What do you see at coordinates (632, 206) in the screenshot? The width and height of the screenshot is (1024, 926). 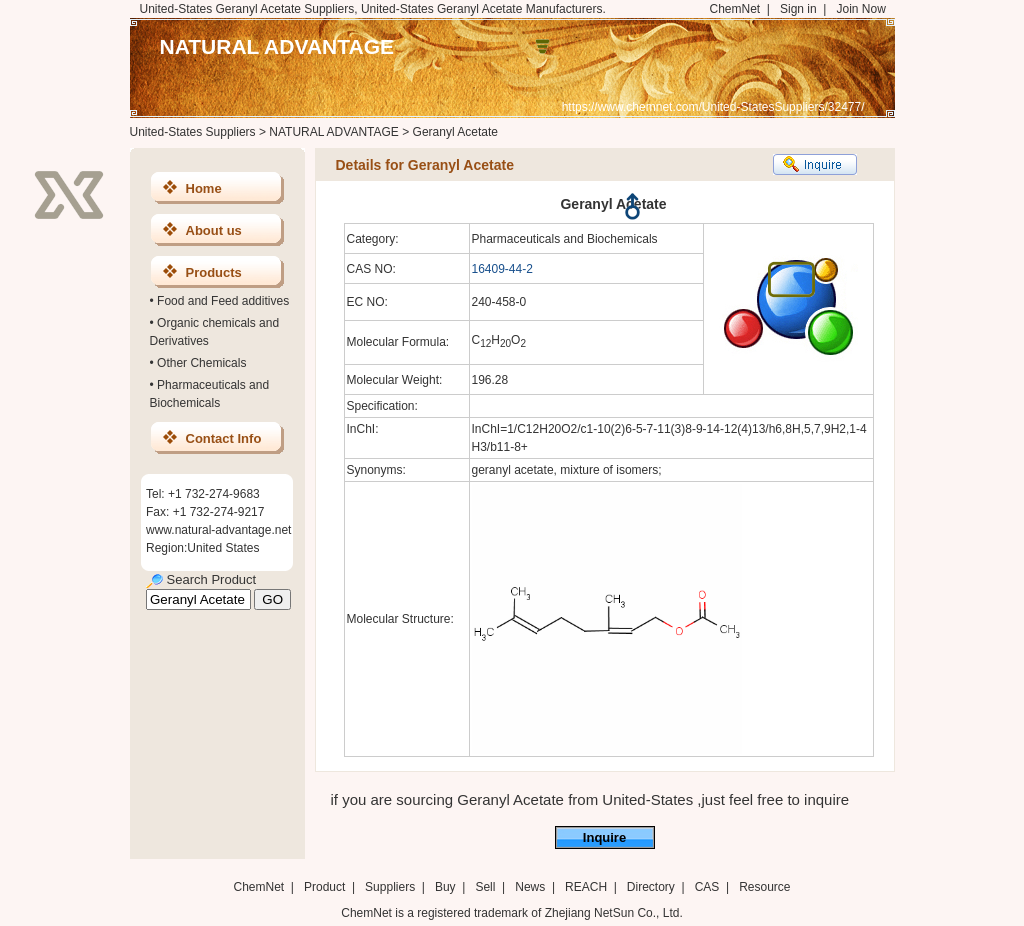 I see `swipe up to continue or dismiss` at bounding box center [632, 206].